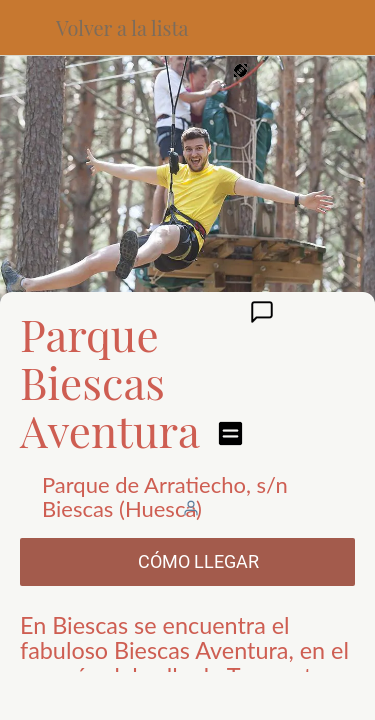  I want to click on open messaging or chat, so click(262, 312).